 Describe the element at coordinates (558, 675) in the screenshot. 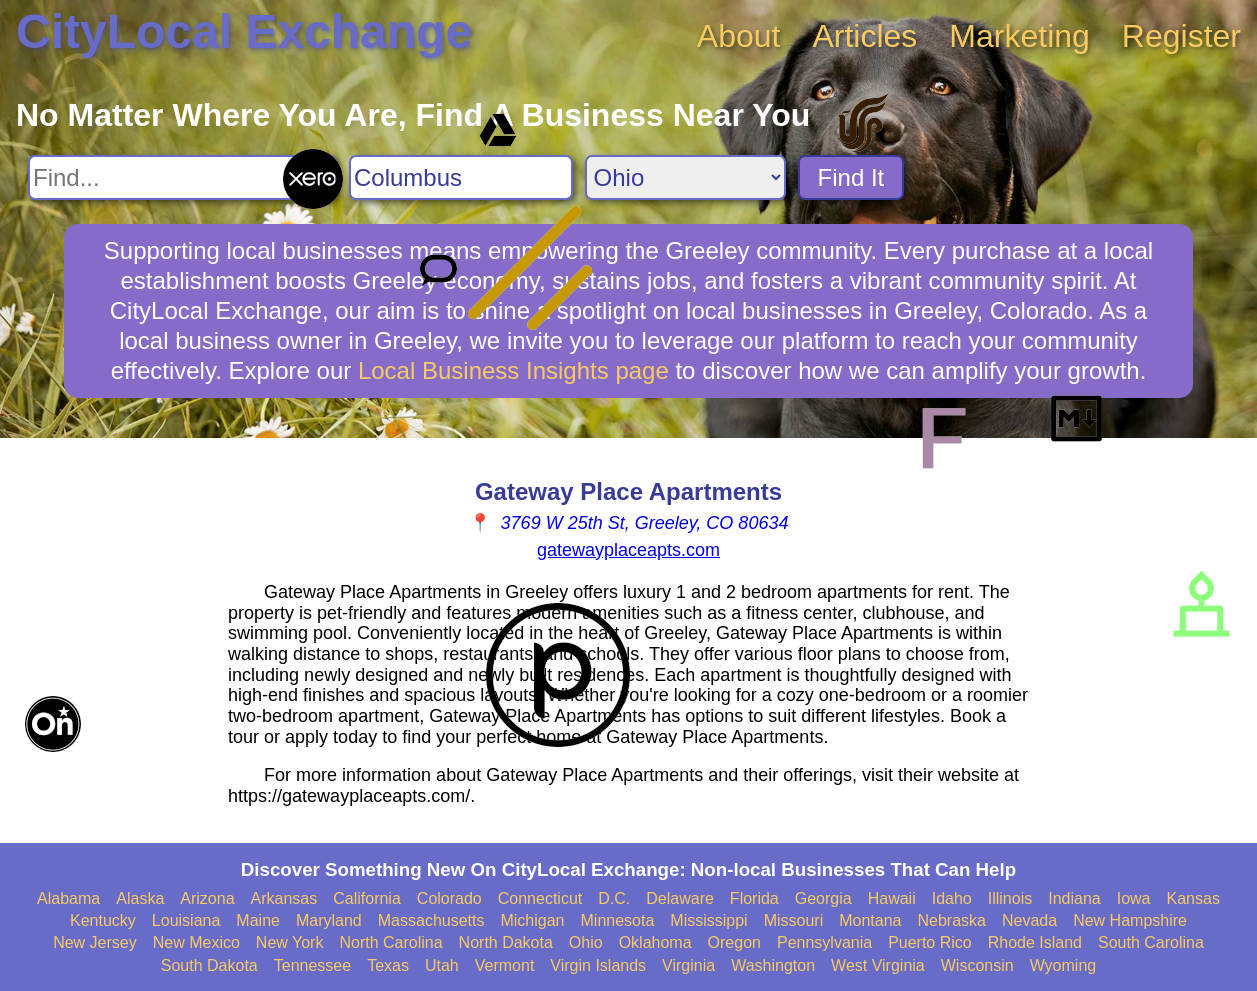

I see `planet logo` at that location.